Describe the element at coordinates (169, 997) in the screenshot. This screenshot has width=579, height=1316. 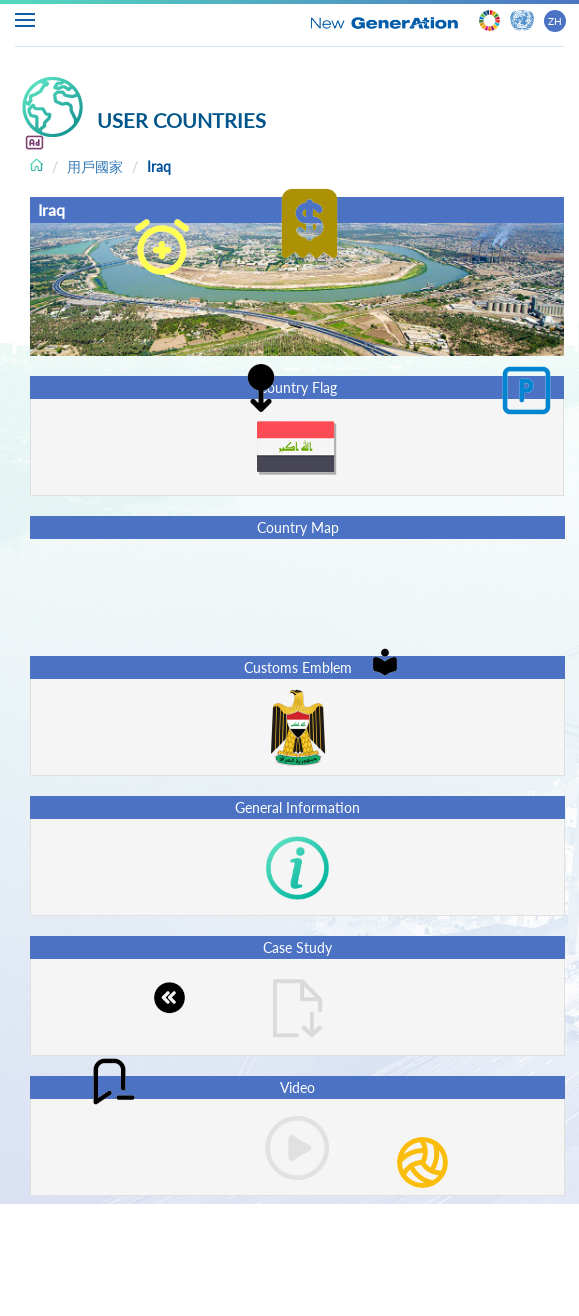
I see `go back to previous section` at that location.